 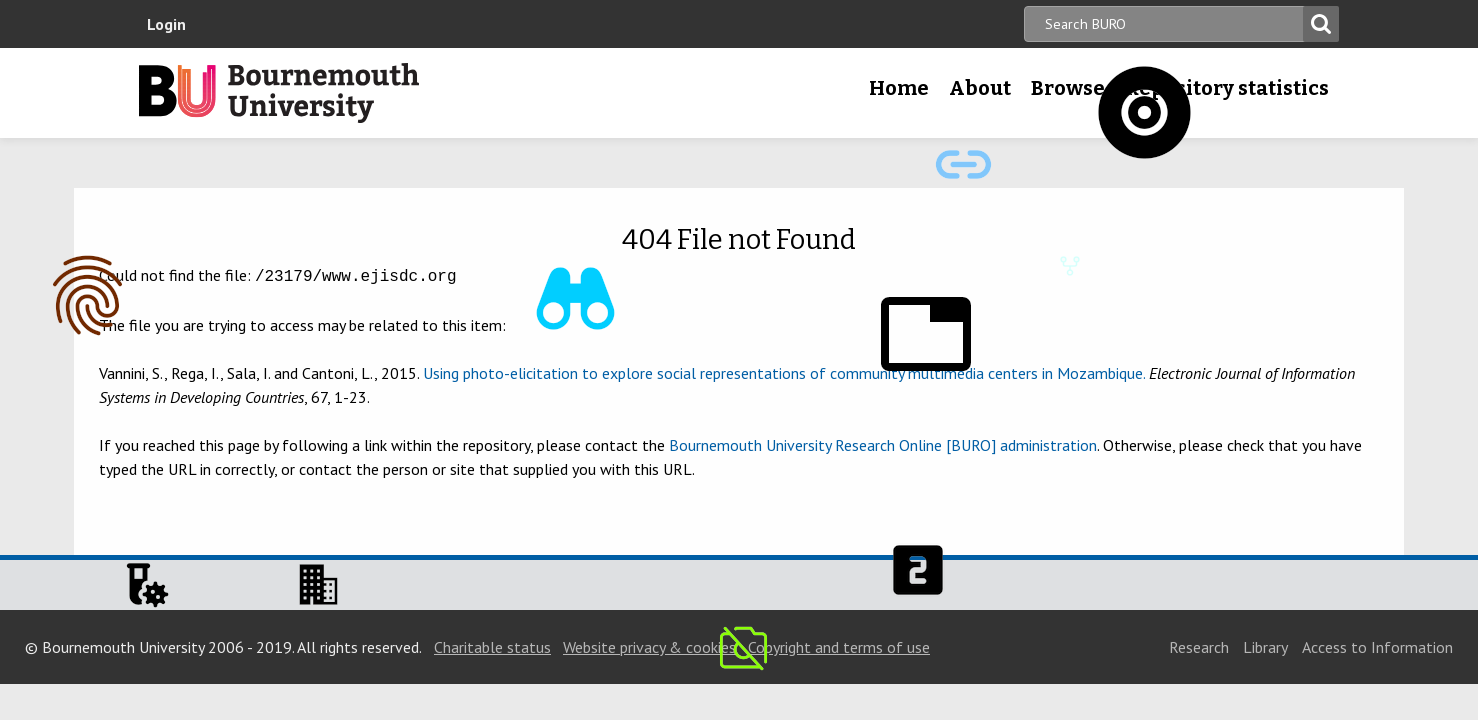 I want to click on open a new browser tab, so click(x=926, y=334).